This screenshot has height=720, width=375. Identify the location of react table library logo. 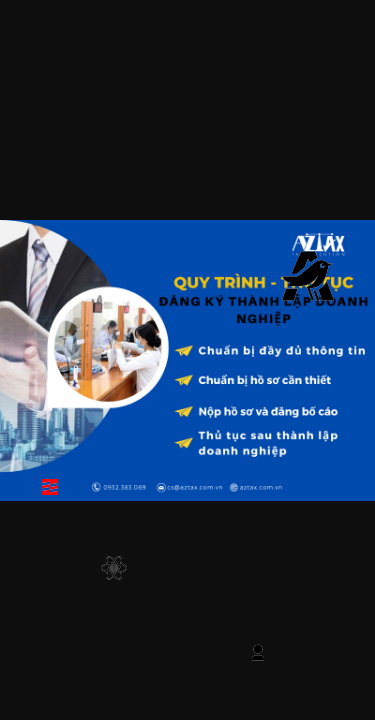
(114, 568).